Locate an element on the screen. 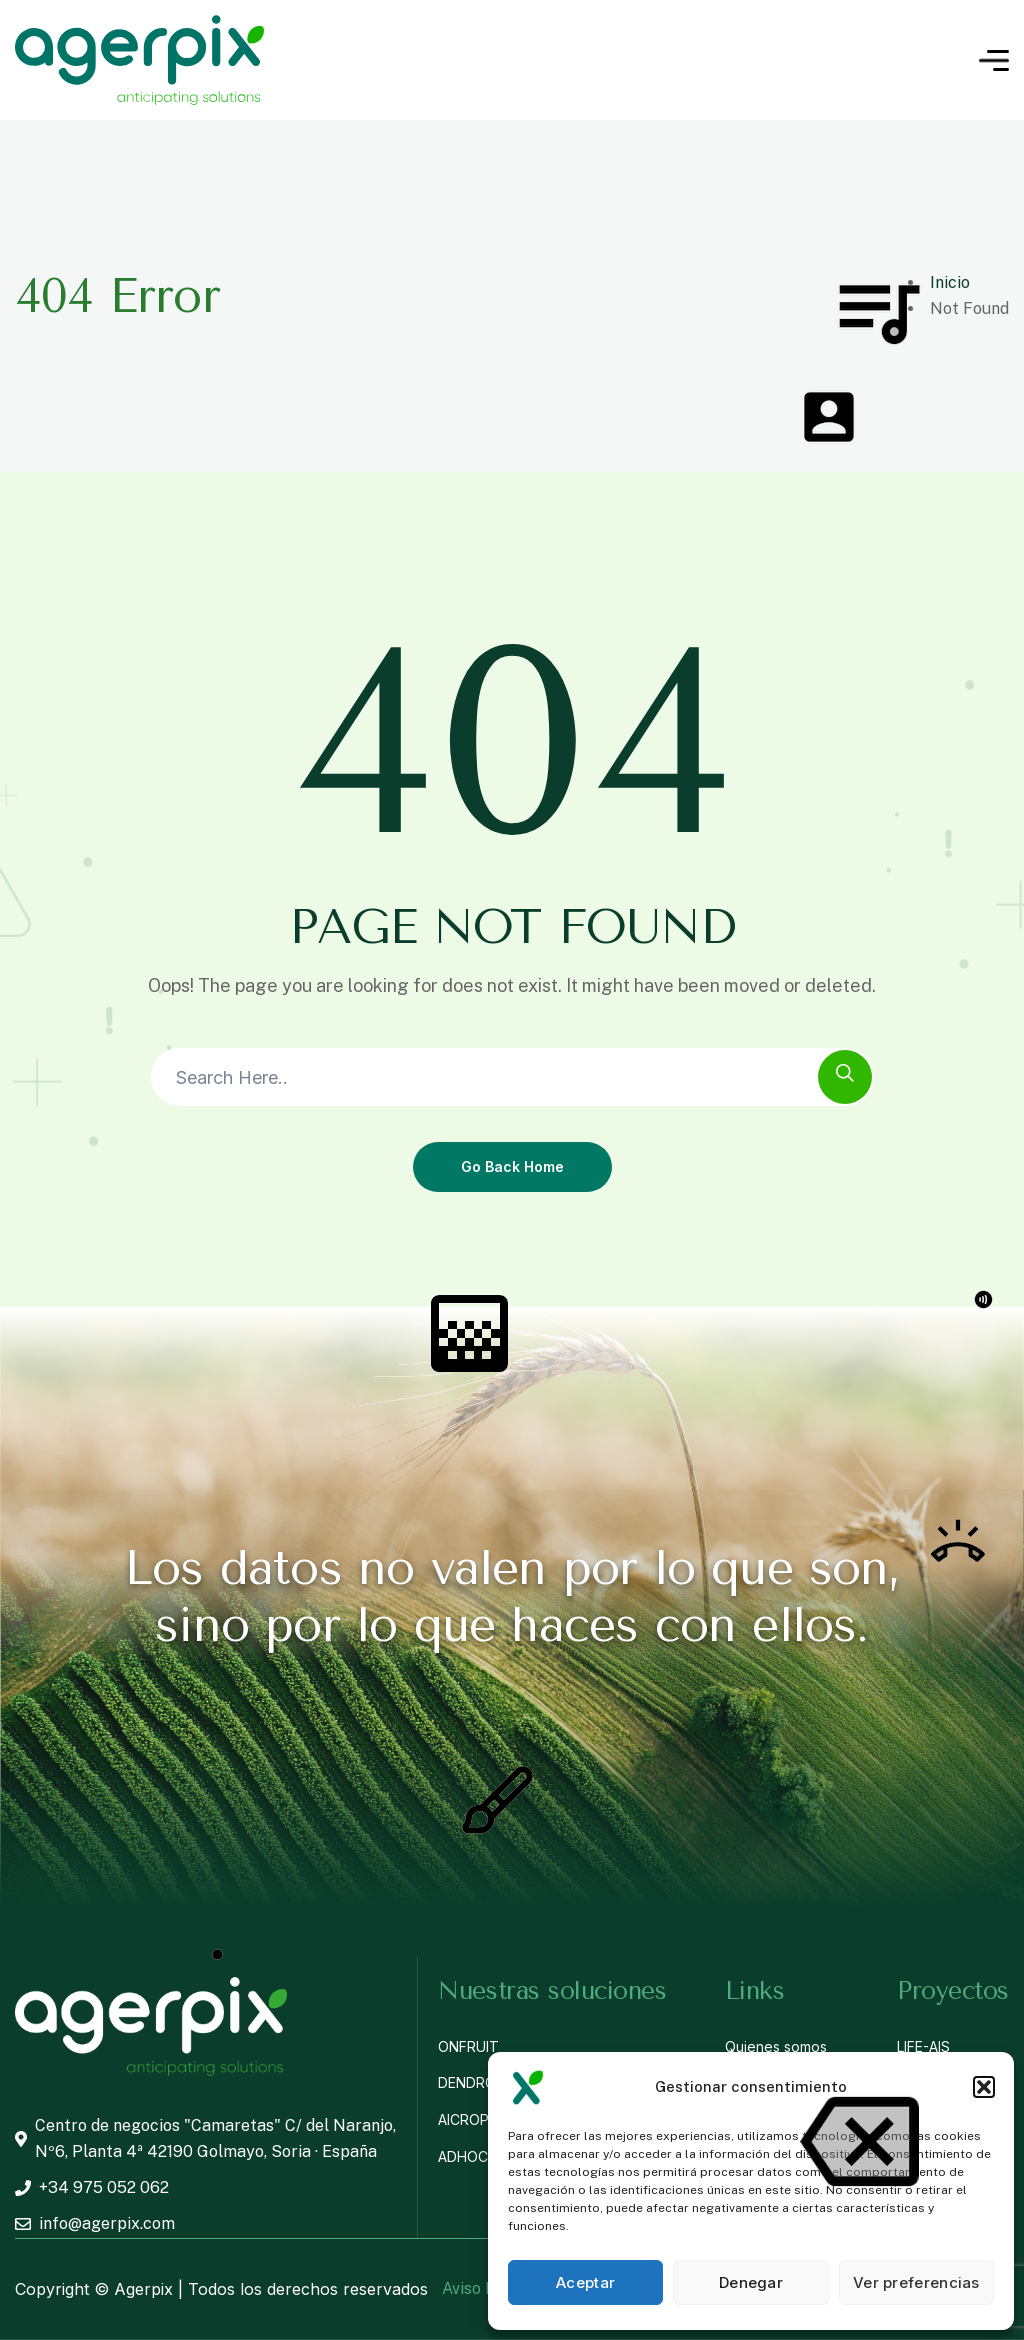 This screenshot has width=1024, height=2340. indicates an unread notification or new item is located at coordinates (217, 1954).